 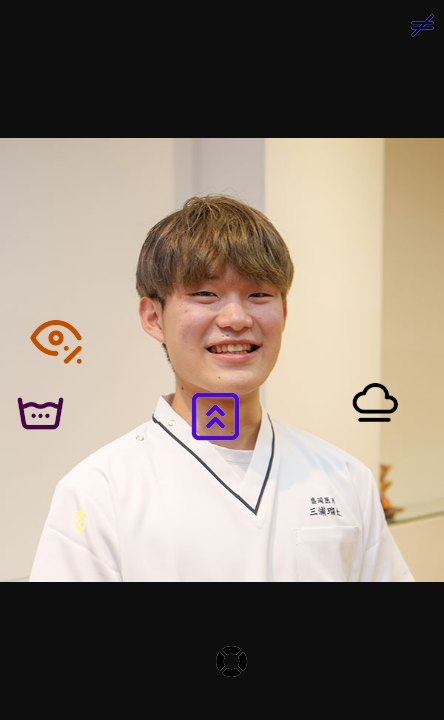 What do you see at coordinates (422, 25) in the screenshot?
I see `indicates values are not equal` at bounding box center [422, 25].